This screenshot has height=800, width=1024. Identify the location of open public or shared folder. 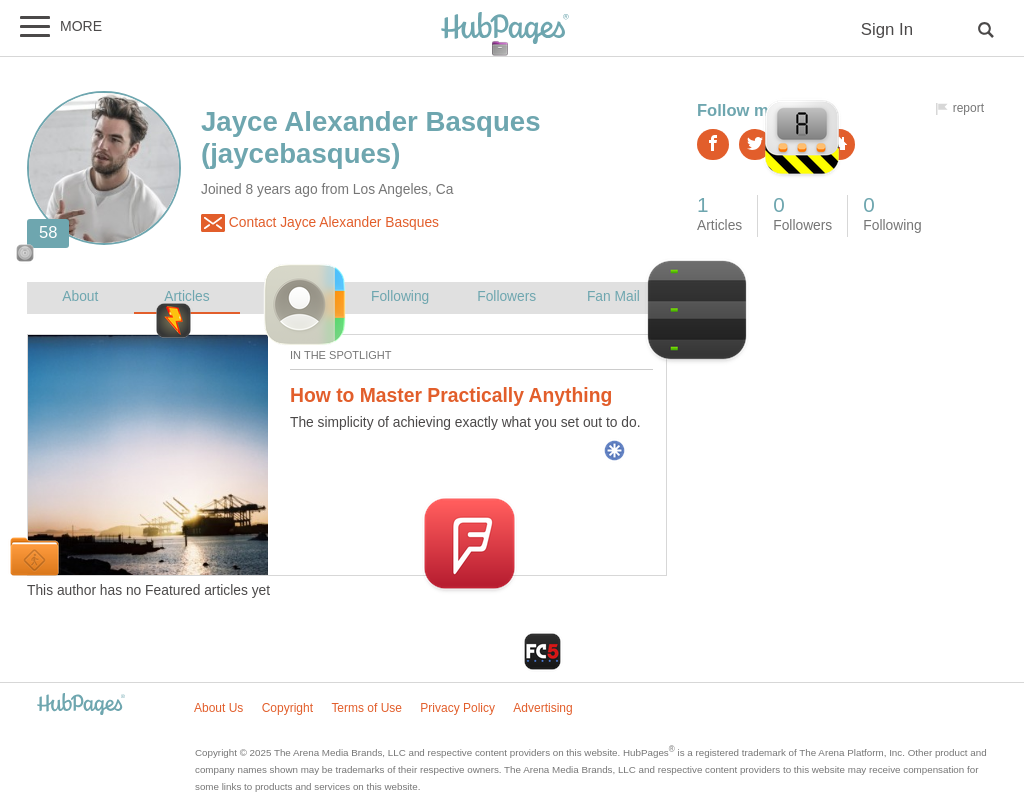
(34, 556).